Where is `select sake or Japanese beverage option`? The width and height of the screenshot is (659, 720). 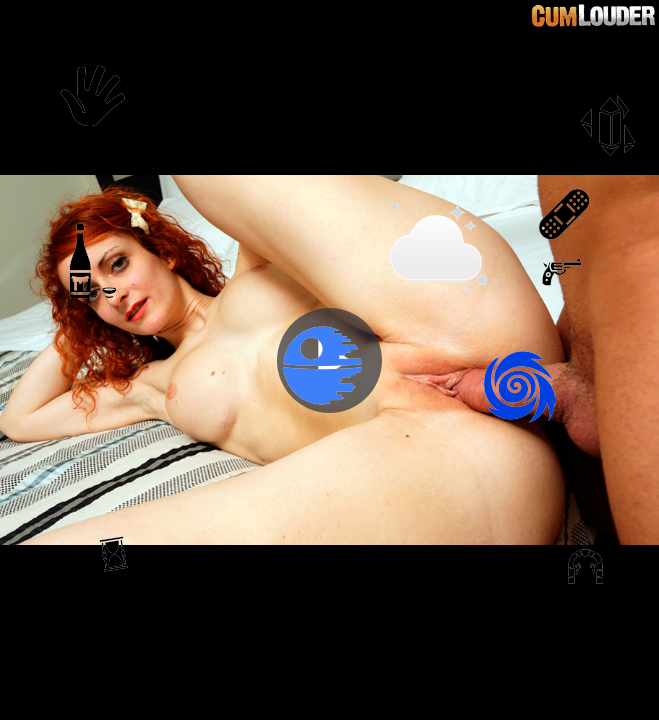
select sake or Japanese beverage option is located at coordinates (93, 261).